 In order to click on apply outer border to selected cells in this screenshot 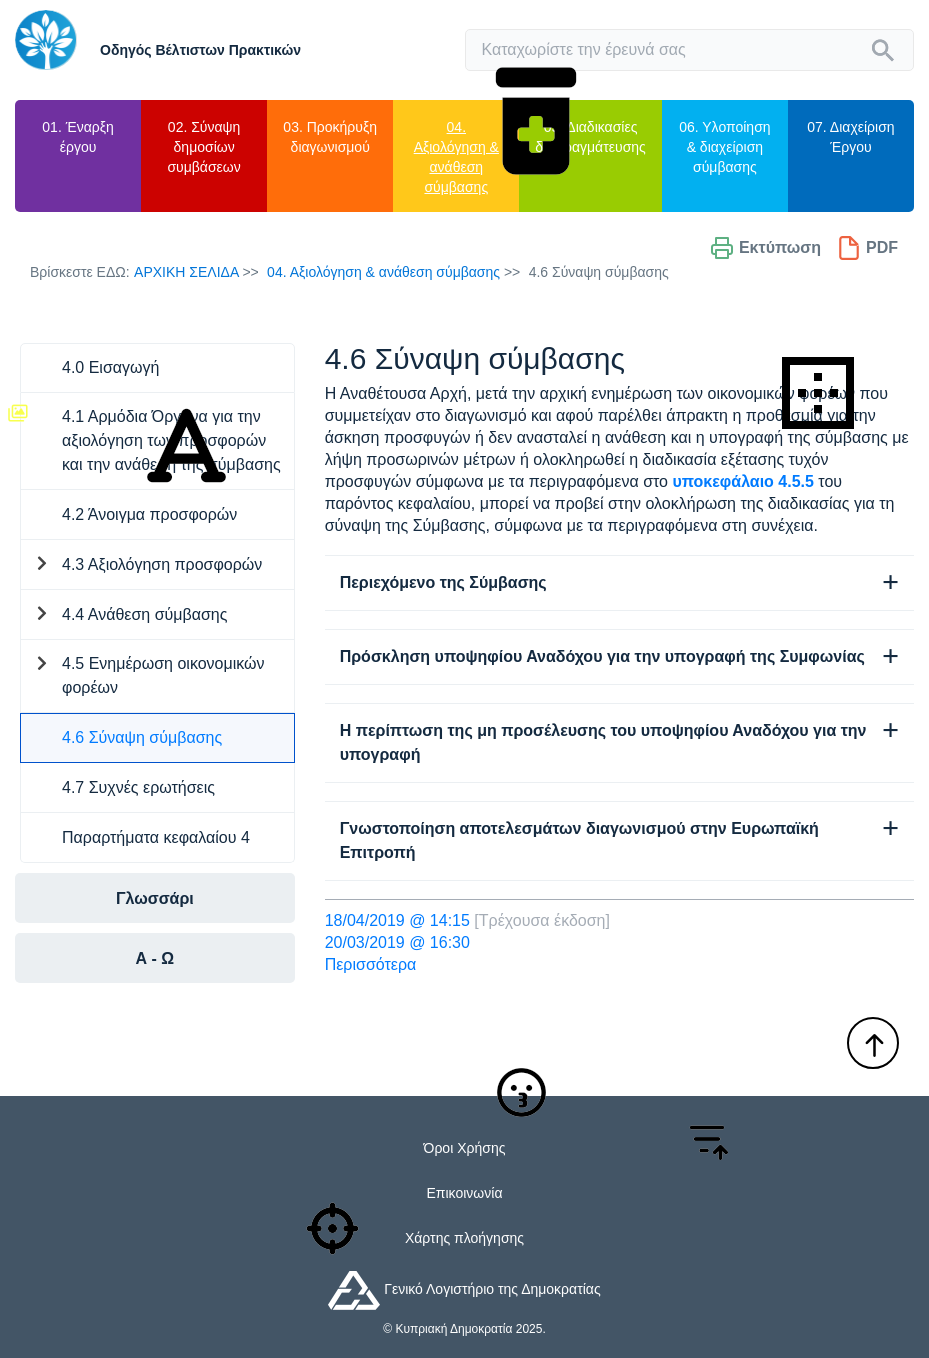, I will do `click(818, 393)`.